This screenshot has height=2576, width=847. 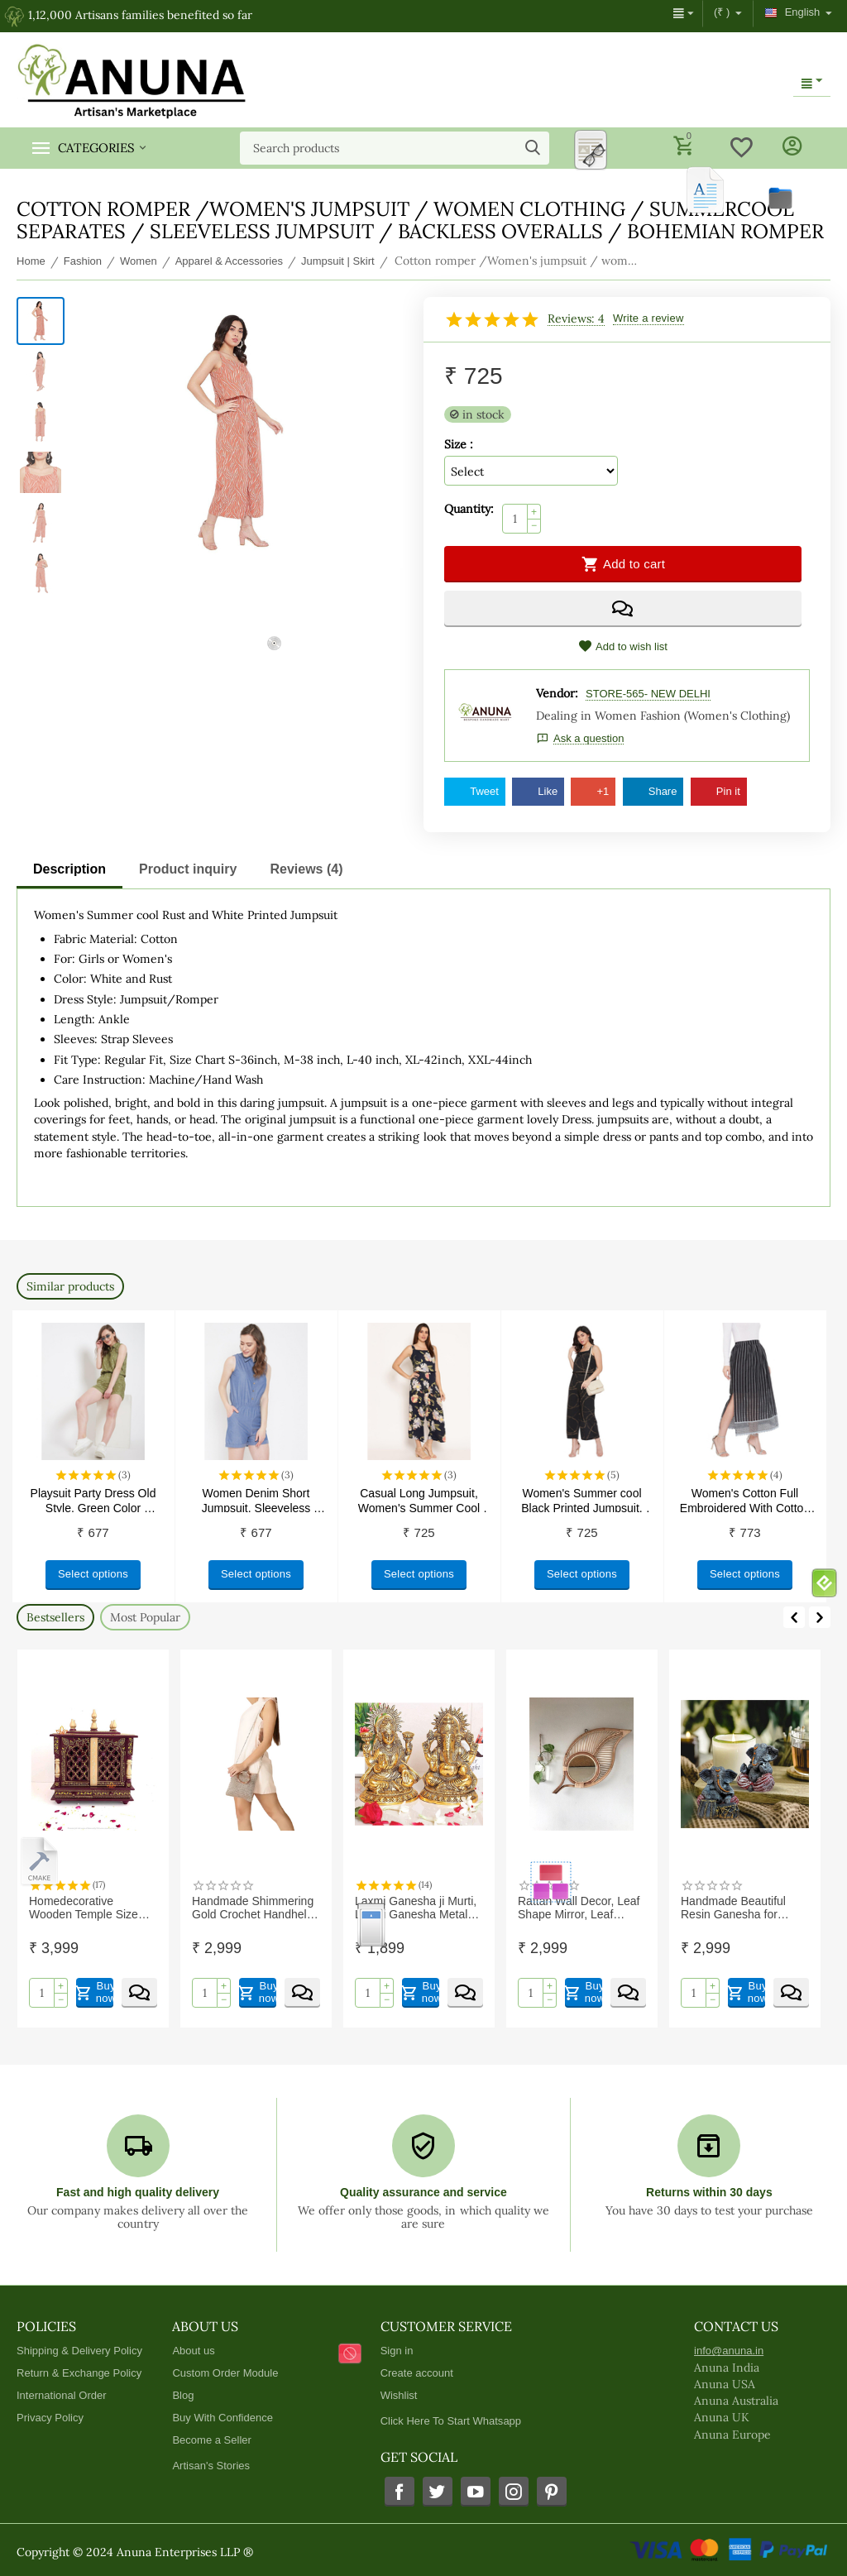 I want to click on a cmake configuration file, so click(x=39, y=1861).